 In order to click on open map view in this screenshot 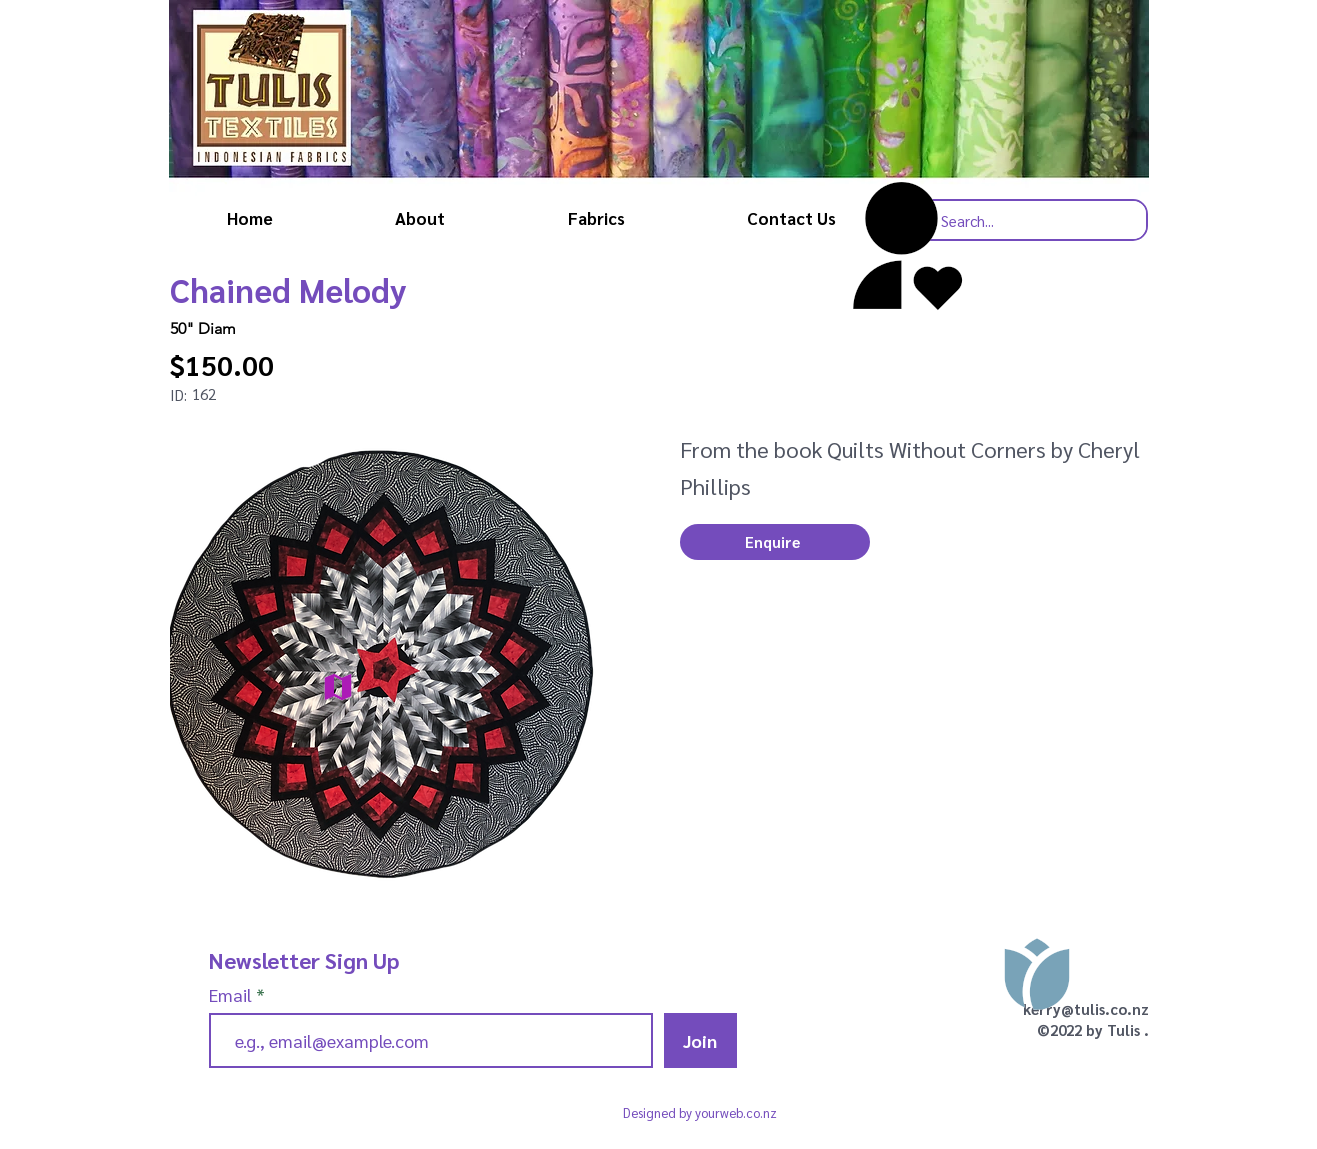, I will do `click(338, 687)`.